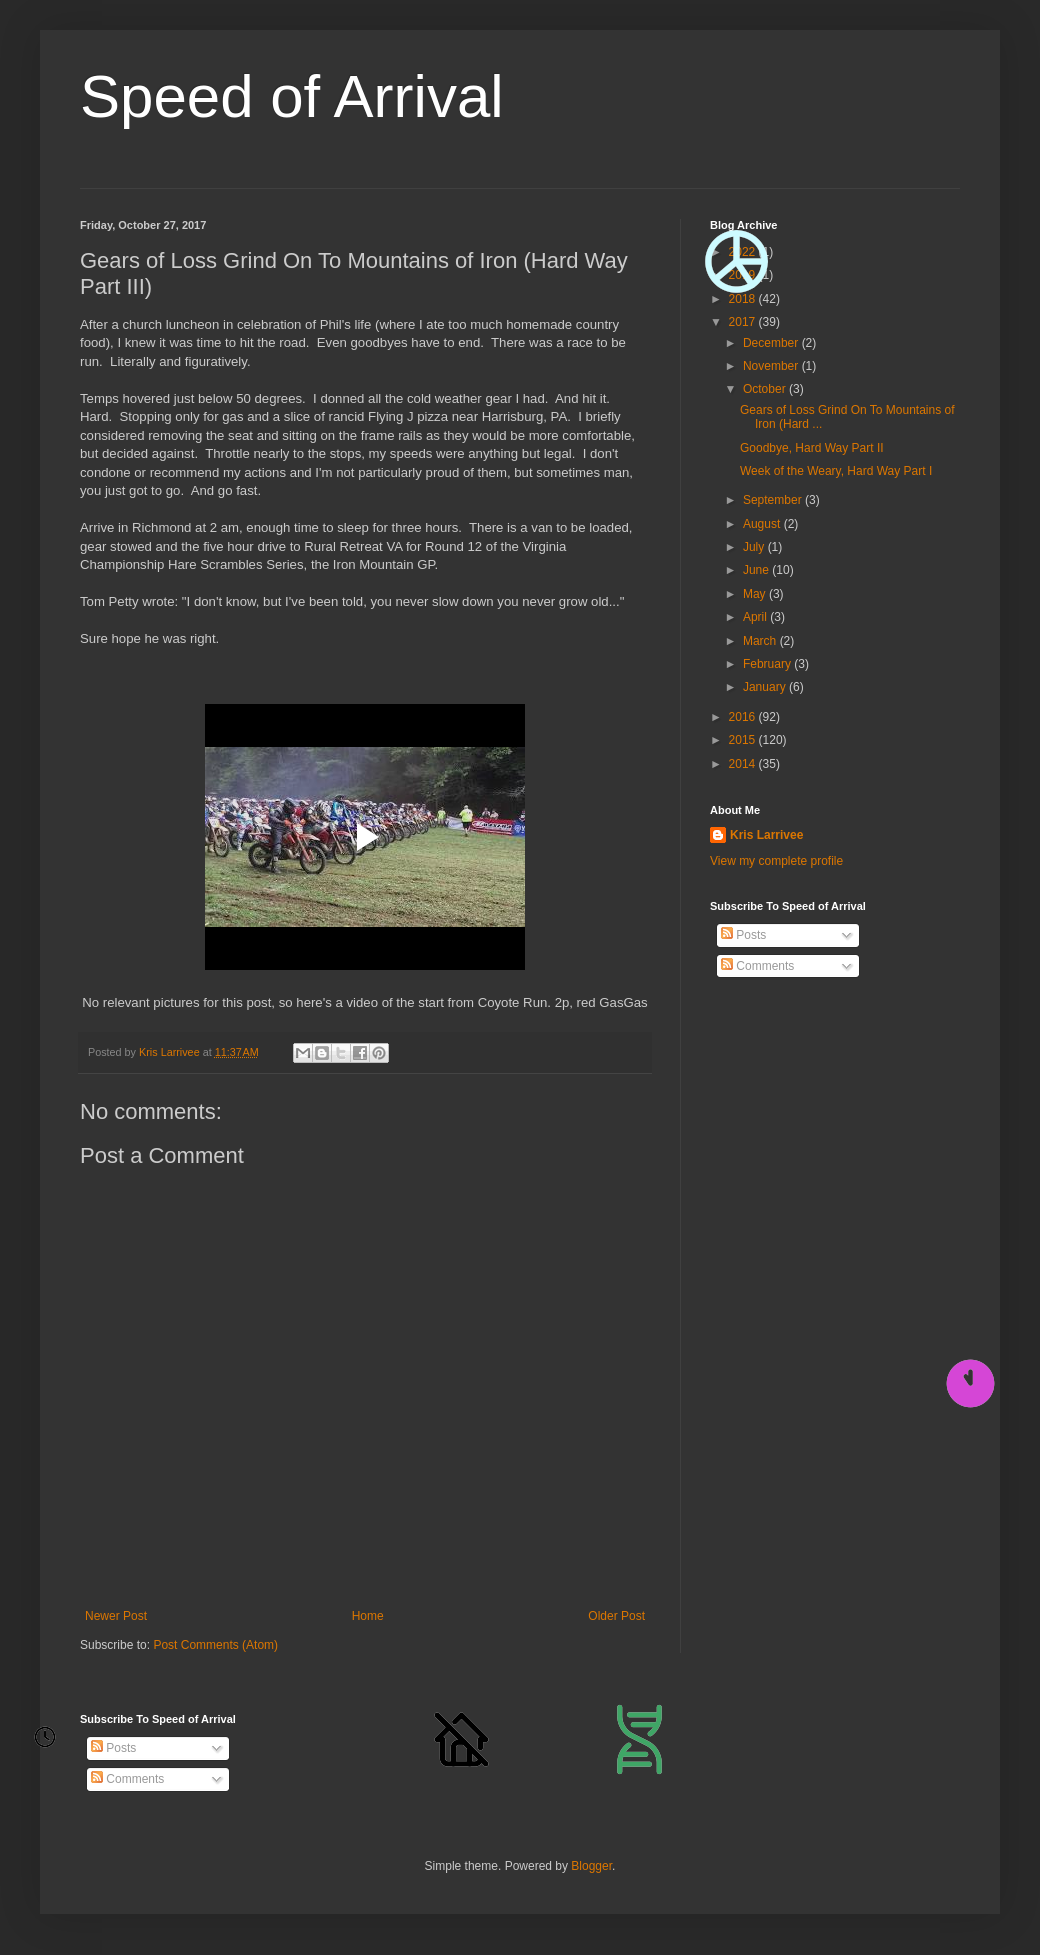 Image resolution: width=1040 pixels, height=1955 pixels. Describe the element at coordinates (461, 1739) in the screenshot. I see `home feature is currently disabled` at that location.